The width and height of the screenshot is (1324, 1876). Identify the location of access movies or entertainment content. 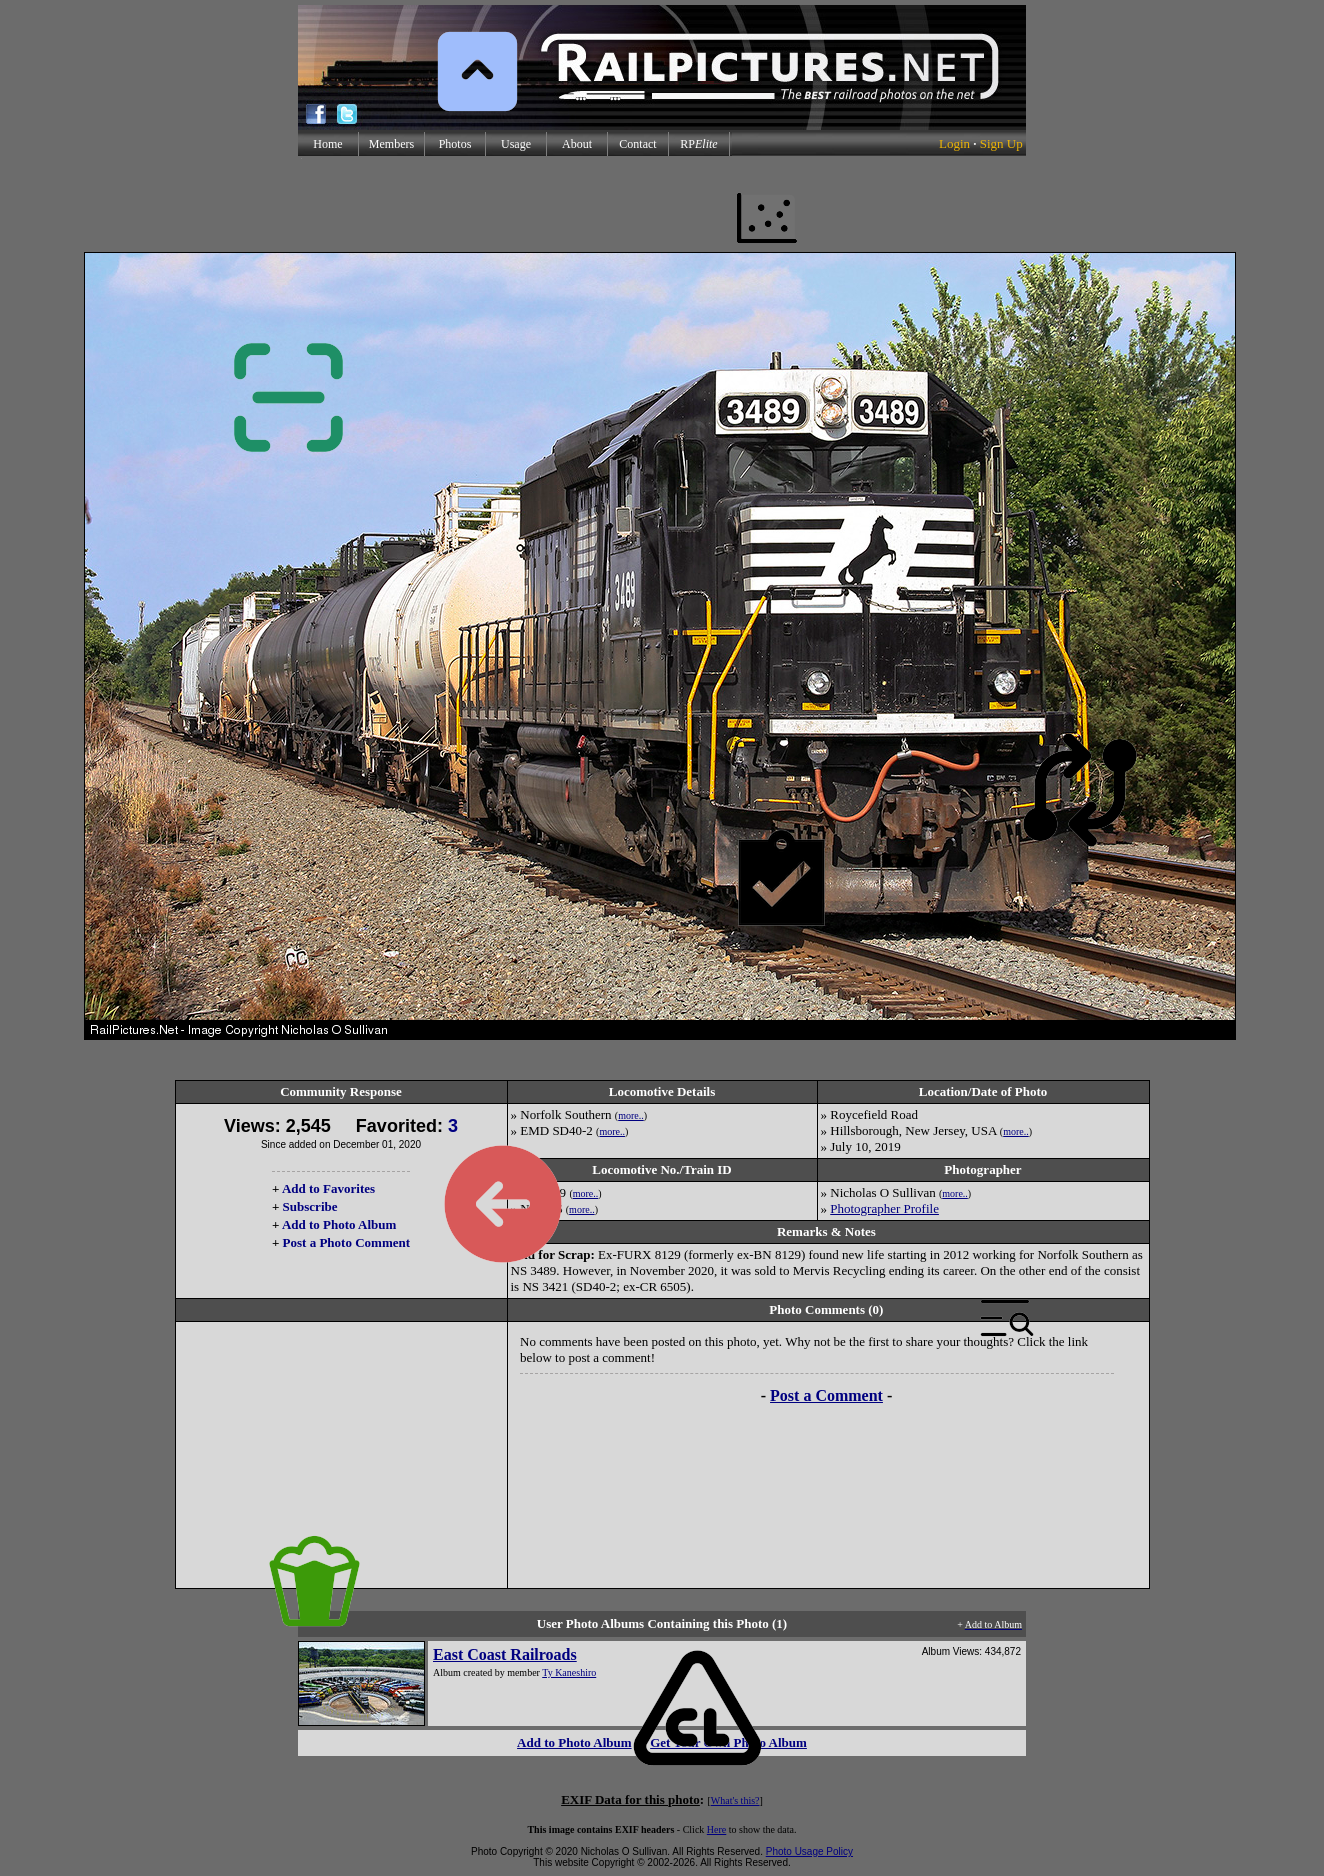
(314, 1584).